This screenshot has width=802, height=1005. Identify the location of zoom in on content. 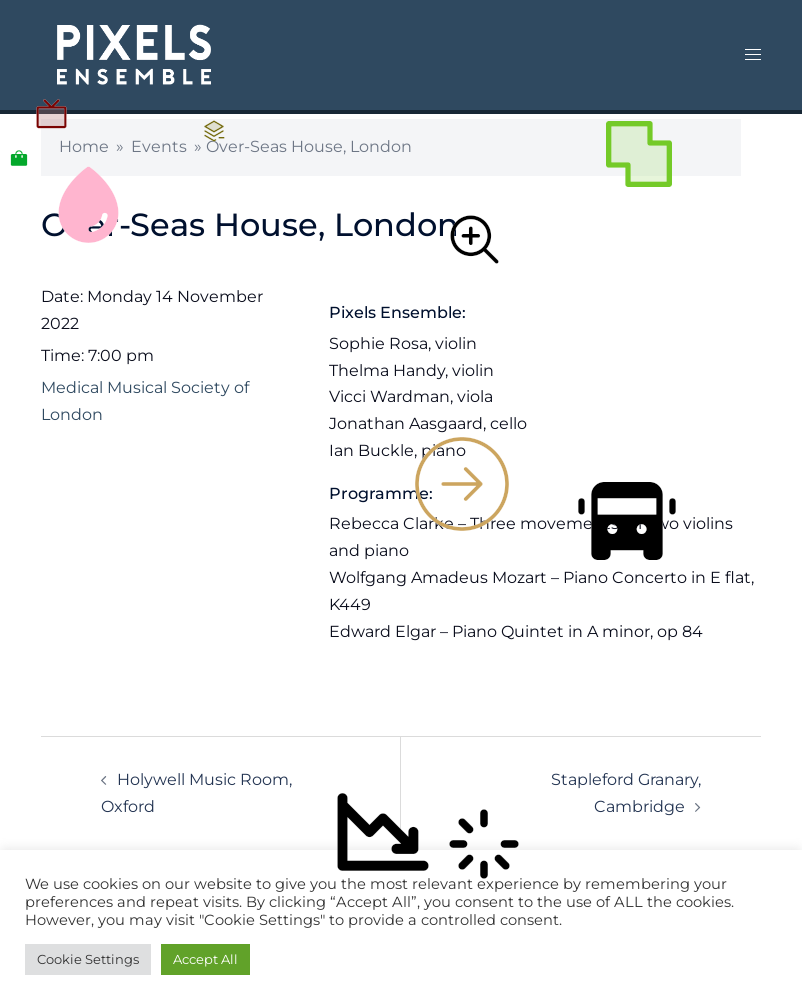
(474, 239).